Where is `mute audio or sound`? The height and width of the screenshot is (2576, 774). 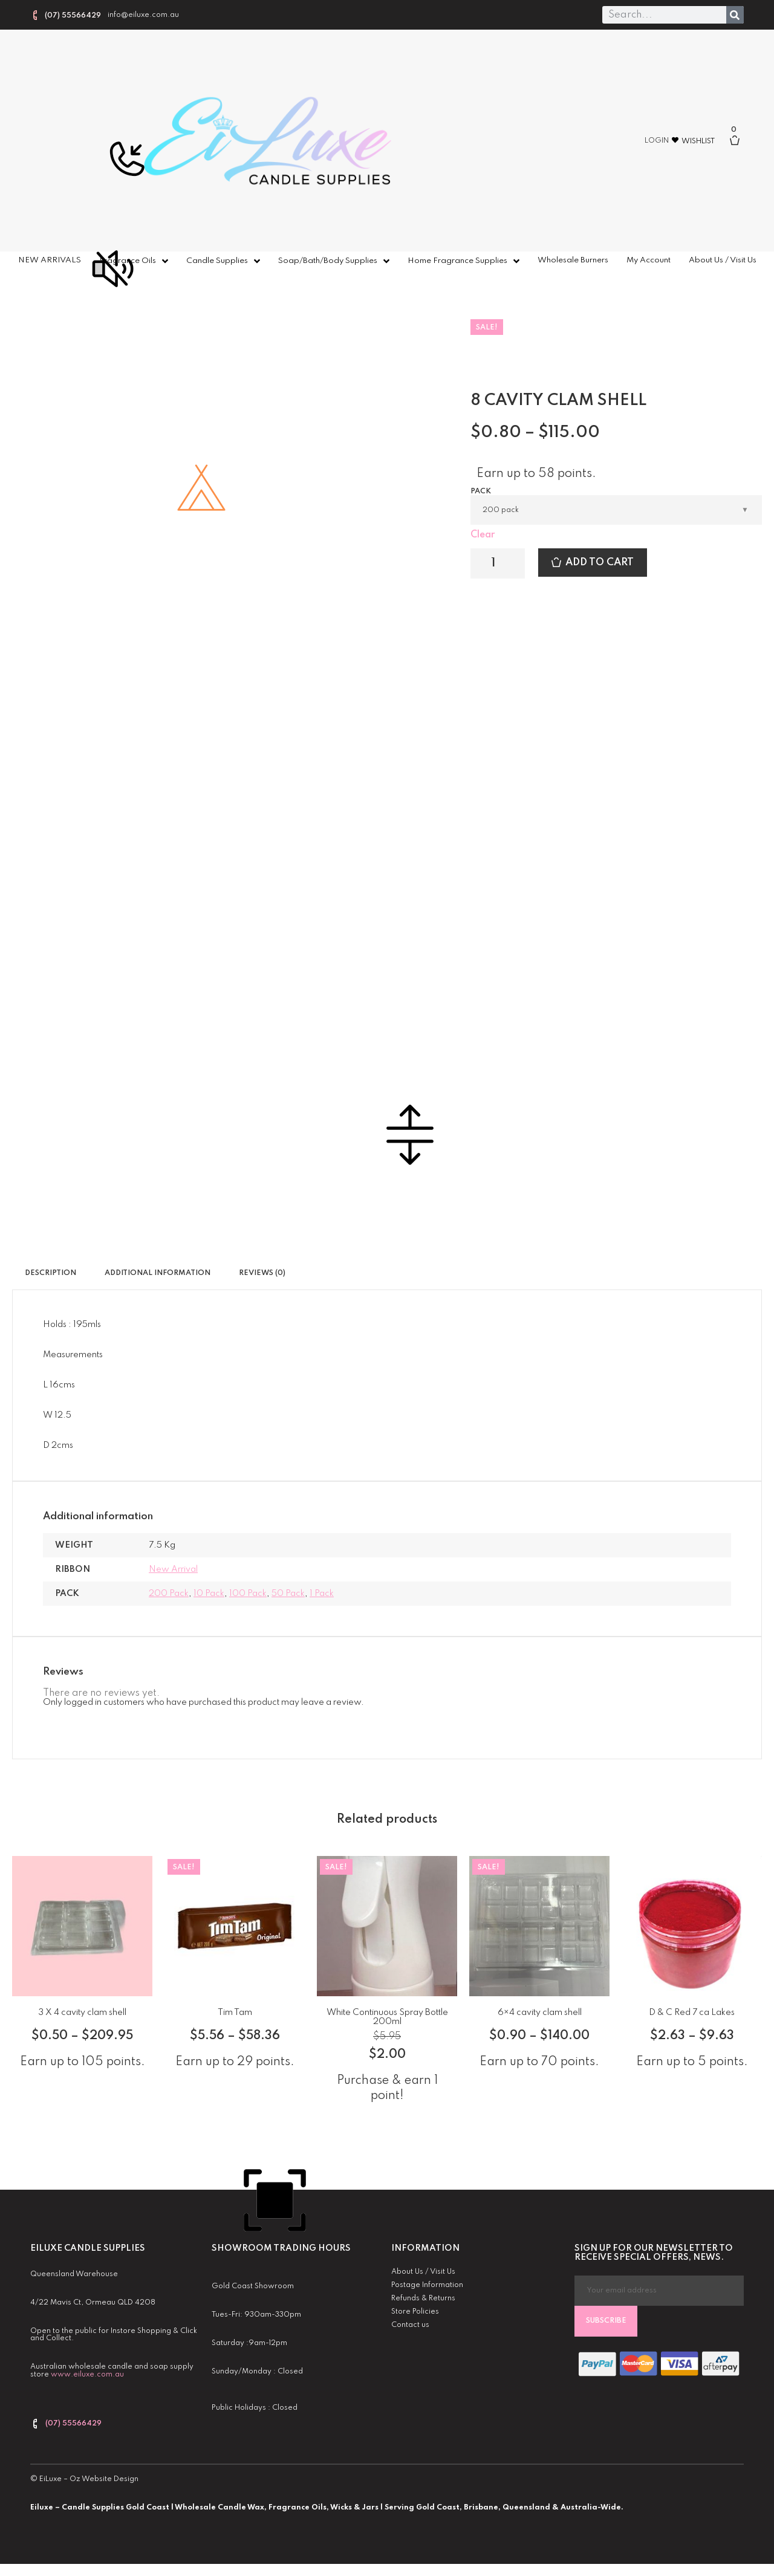 mute audio or sound is located at coordinates (112, 268).